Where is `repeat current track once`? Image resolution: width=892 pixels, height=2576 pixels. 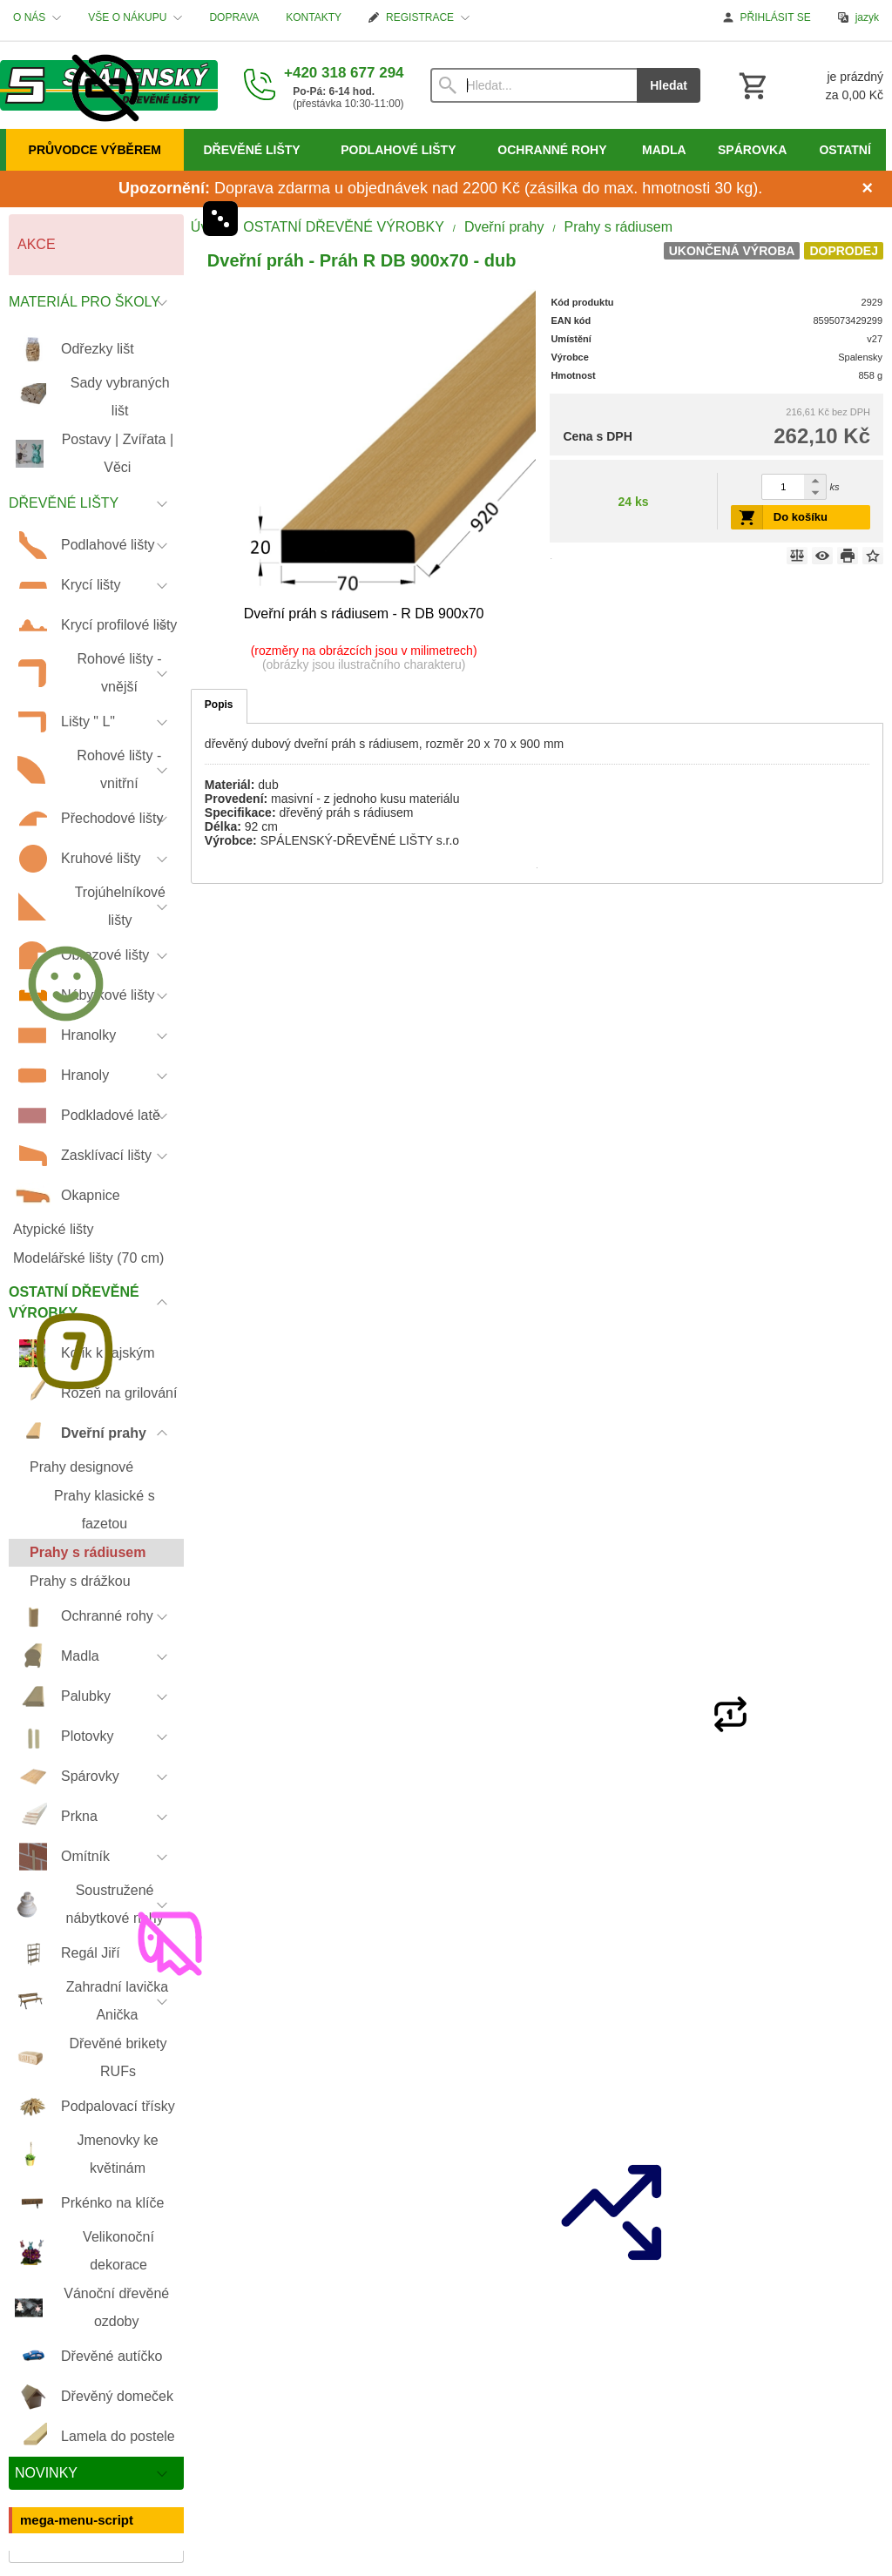
repeat current track once is located at coordinates (730, 1714).